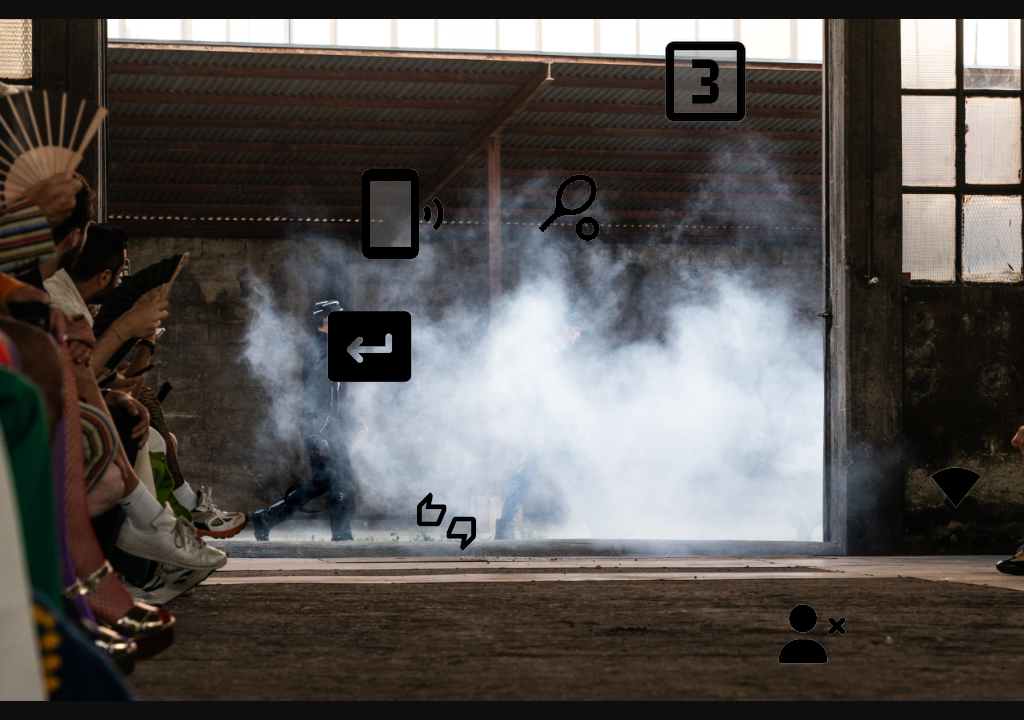 This screenshot has width=1024, height=720. Describe the element at coordinates (956, 487) in the screenshot. I see `indicates full wifi signal strength` at that location.